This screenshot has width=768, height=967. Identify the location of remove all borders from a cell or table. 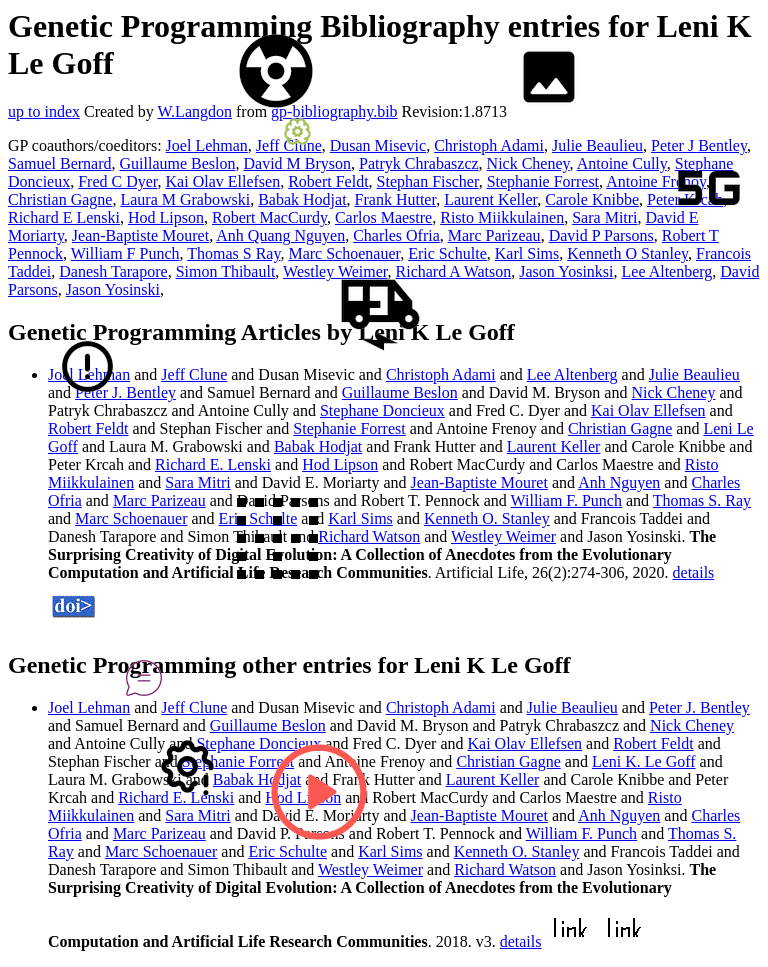
(277, 538).